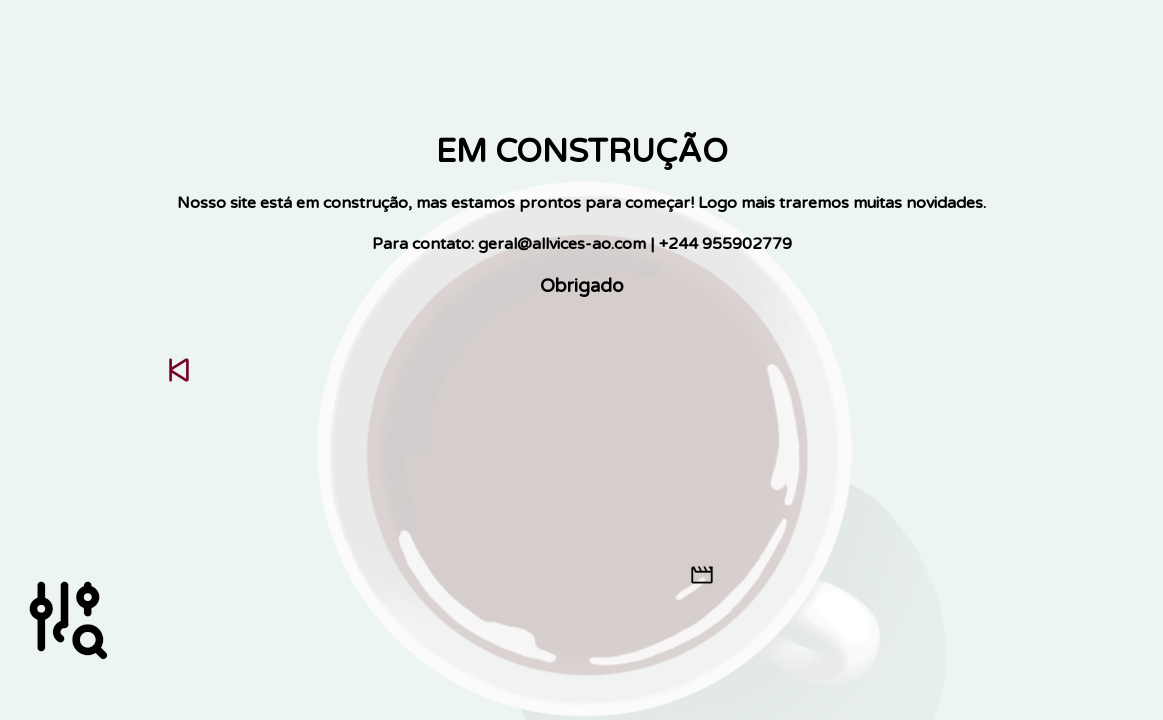  What do you see at coordinates (702, 575) in the screenshot?
I see `access video or movie content` at bounding box center [702, 575].